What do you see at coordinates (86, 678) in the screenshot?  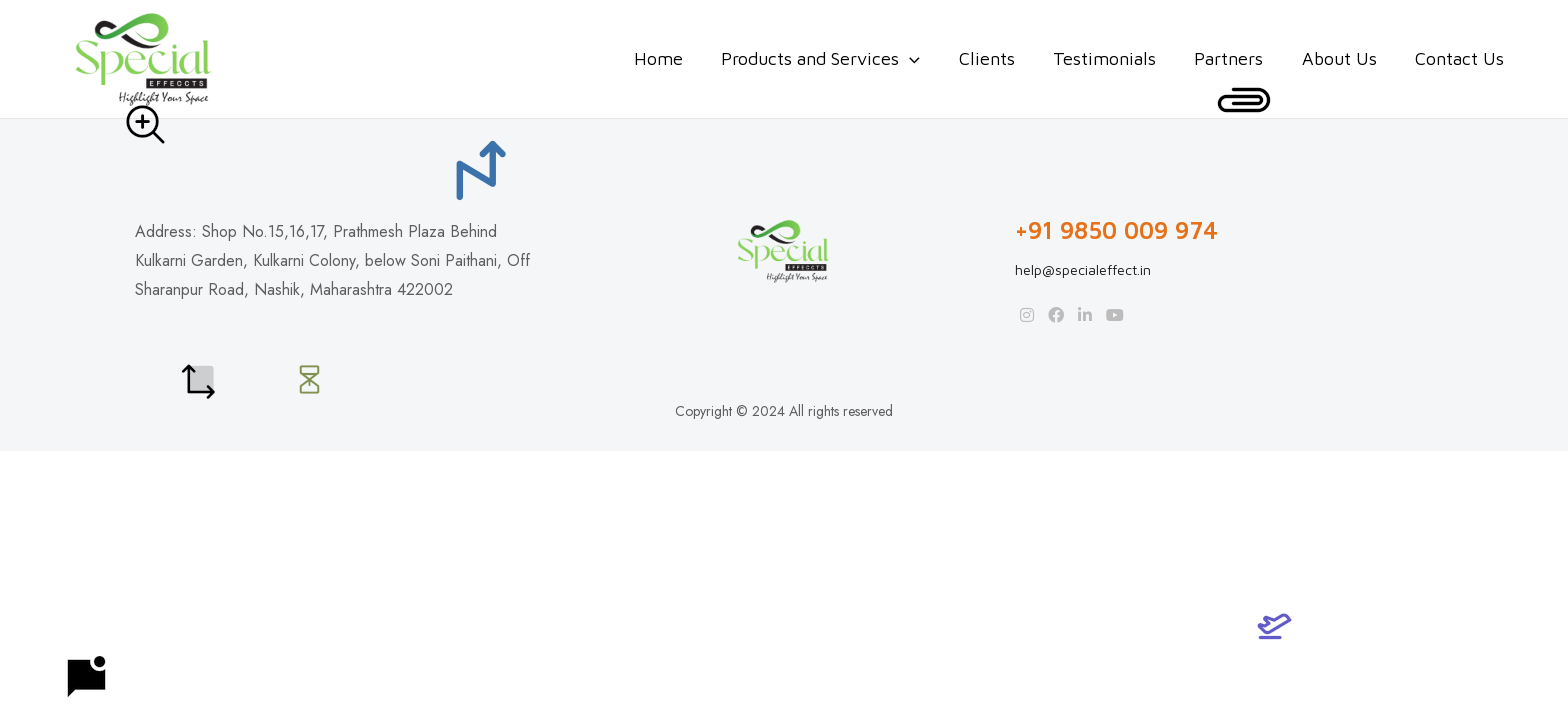 I see `indicates unread messages in chat` at bounding box center [86, 678].